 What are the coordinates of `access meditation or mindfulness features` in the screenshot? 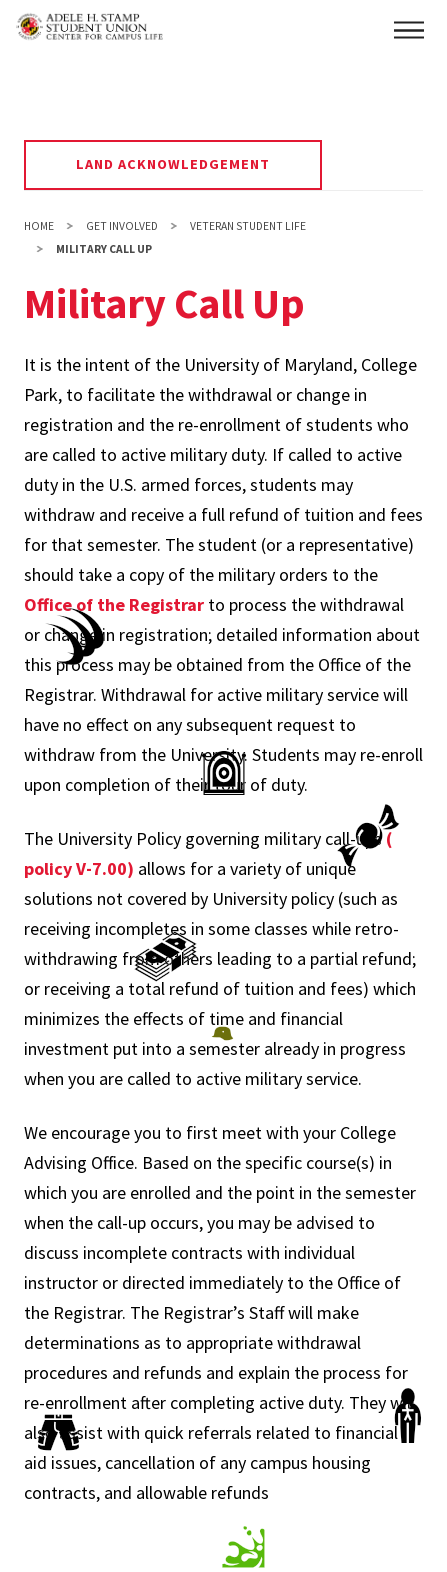 It's located at (407, 1415).